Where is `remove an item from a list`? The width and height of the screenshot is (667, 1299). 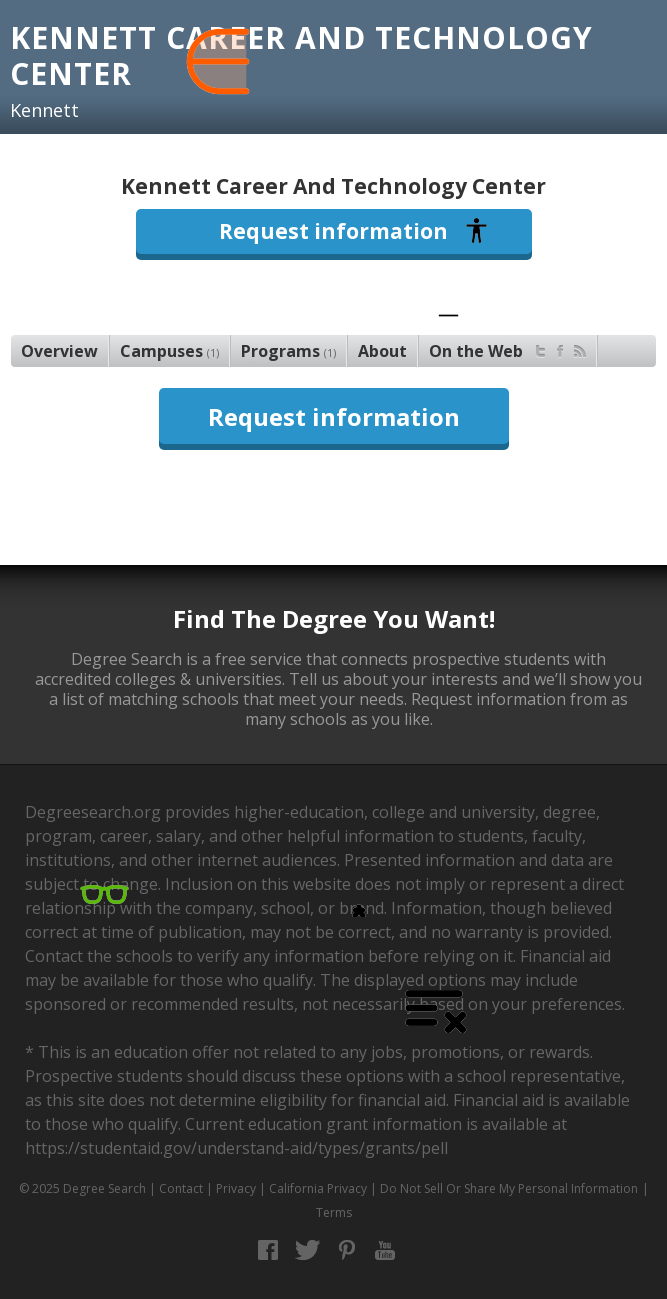 remove an item from a list is located at coordinates (448, 315).